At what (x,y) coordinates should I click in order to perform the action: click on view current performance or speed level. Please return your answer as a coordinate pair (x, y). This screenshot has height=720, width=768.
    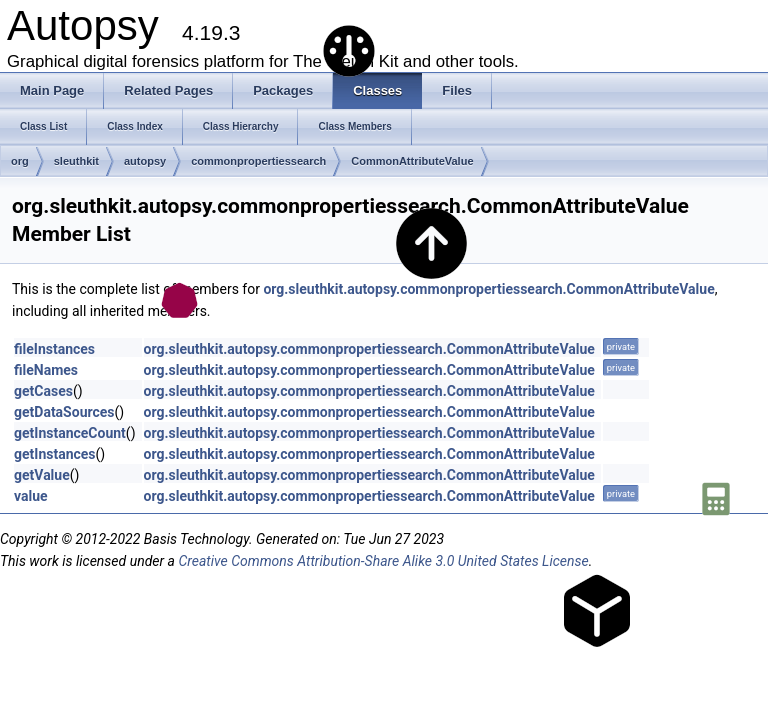
    Looking at the image, I should click on (349, 51).